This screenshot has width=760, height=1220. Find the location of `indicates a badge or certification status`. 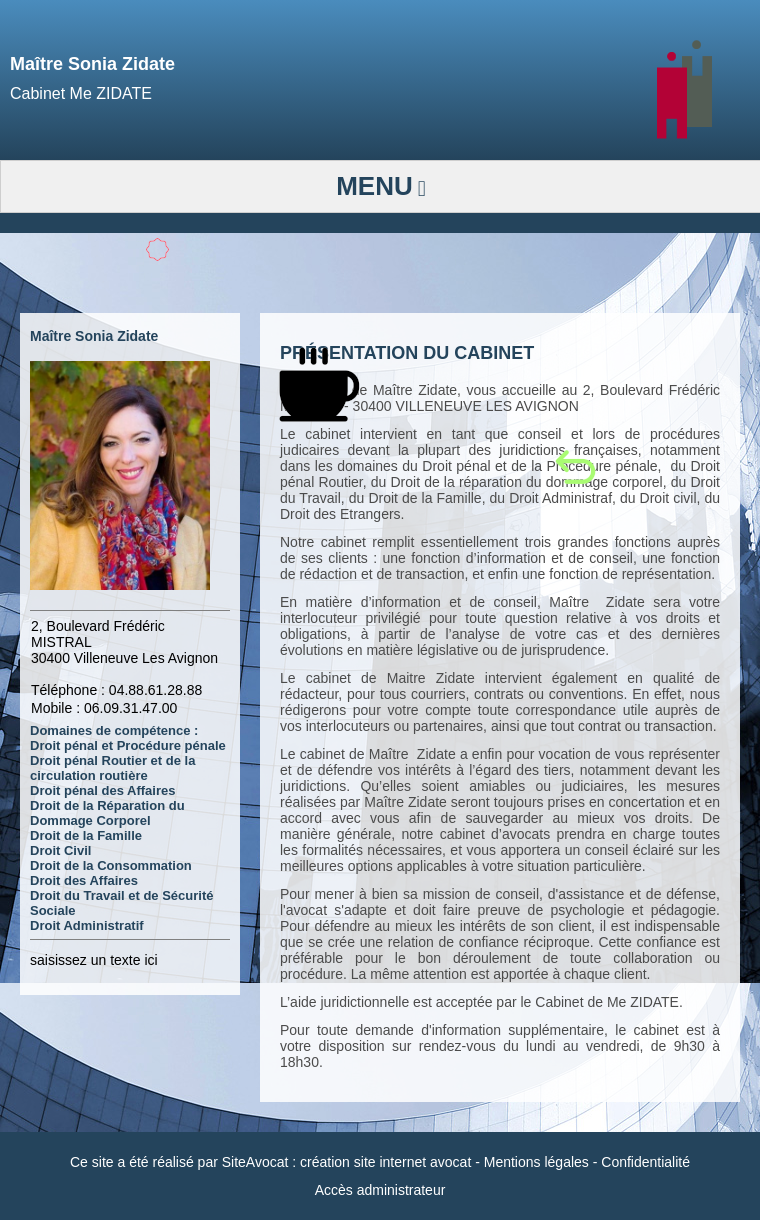

indicates a badge or certification status is located at coordinates (157, 249).